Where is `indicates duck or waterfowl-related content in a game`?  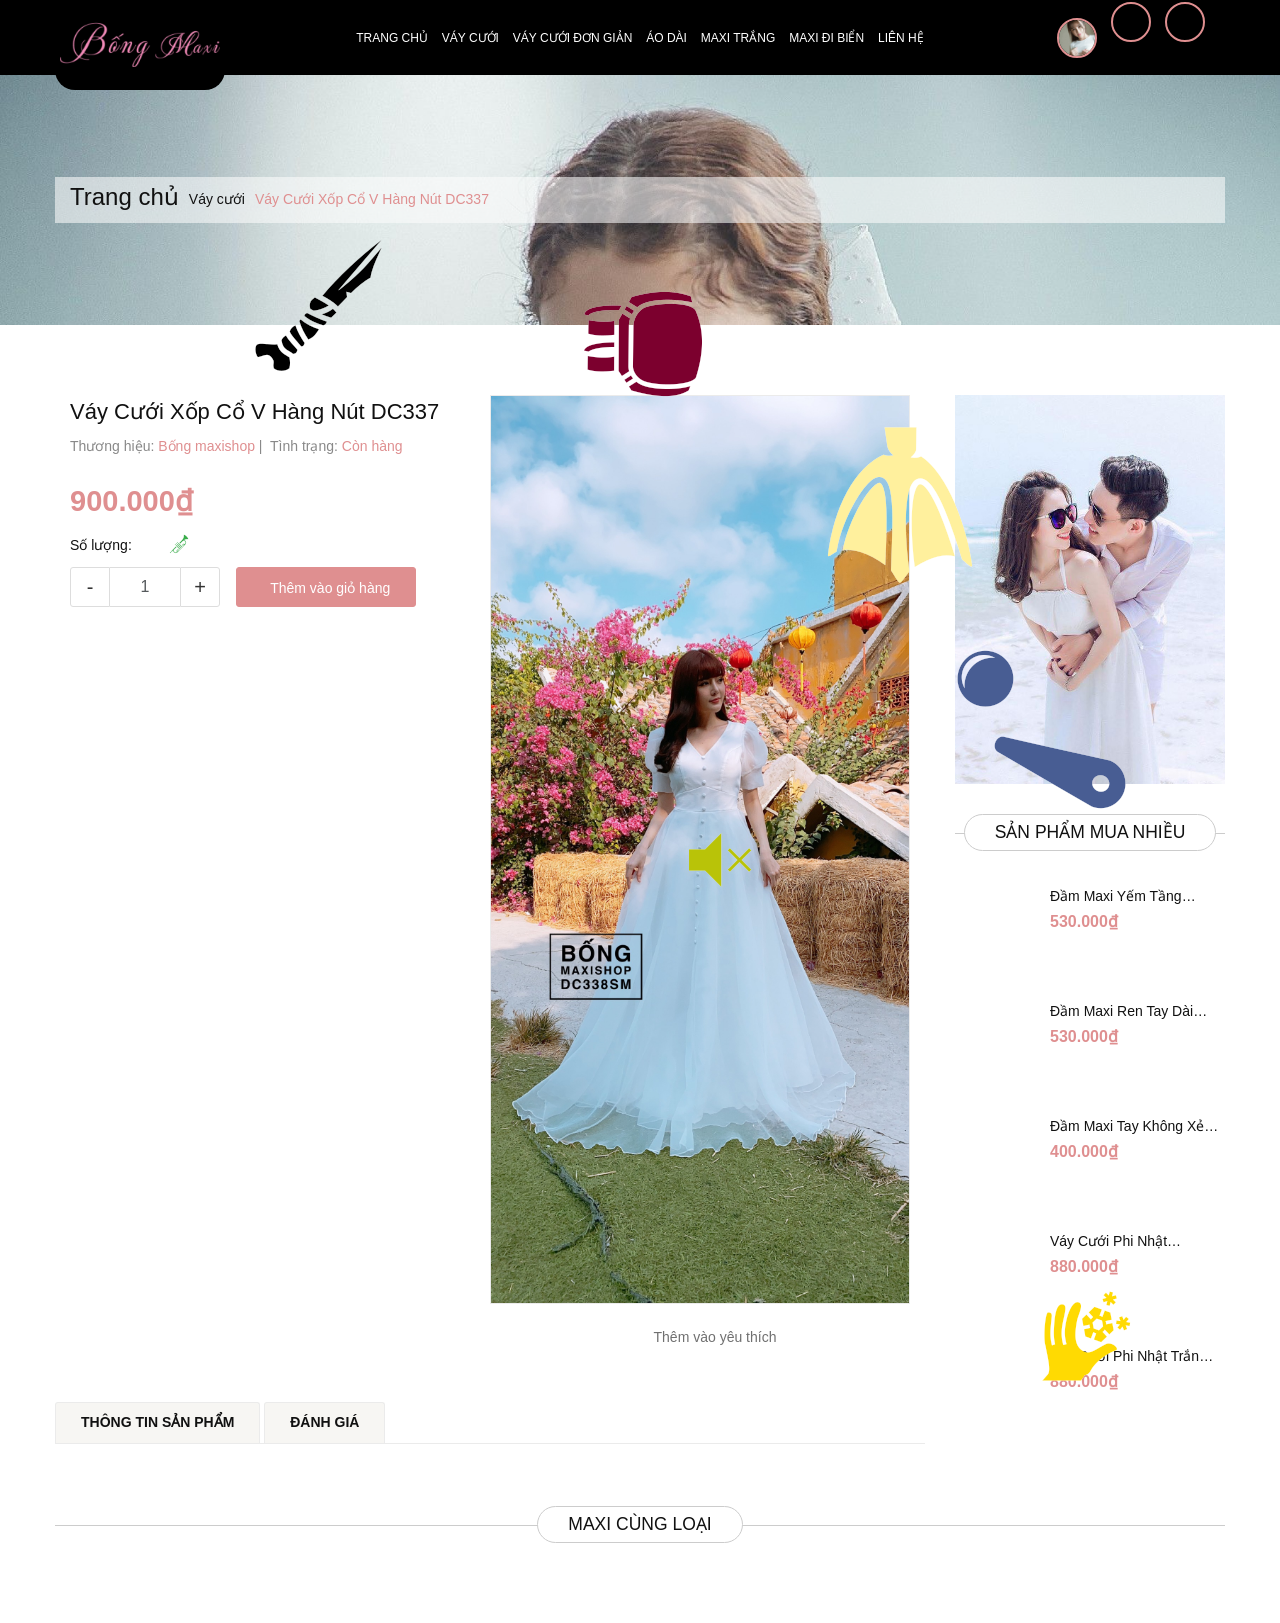
indicates duck or waterfowl-related content in a game is located at coordinates (900, 505).